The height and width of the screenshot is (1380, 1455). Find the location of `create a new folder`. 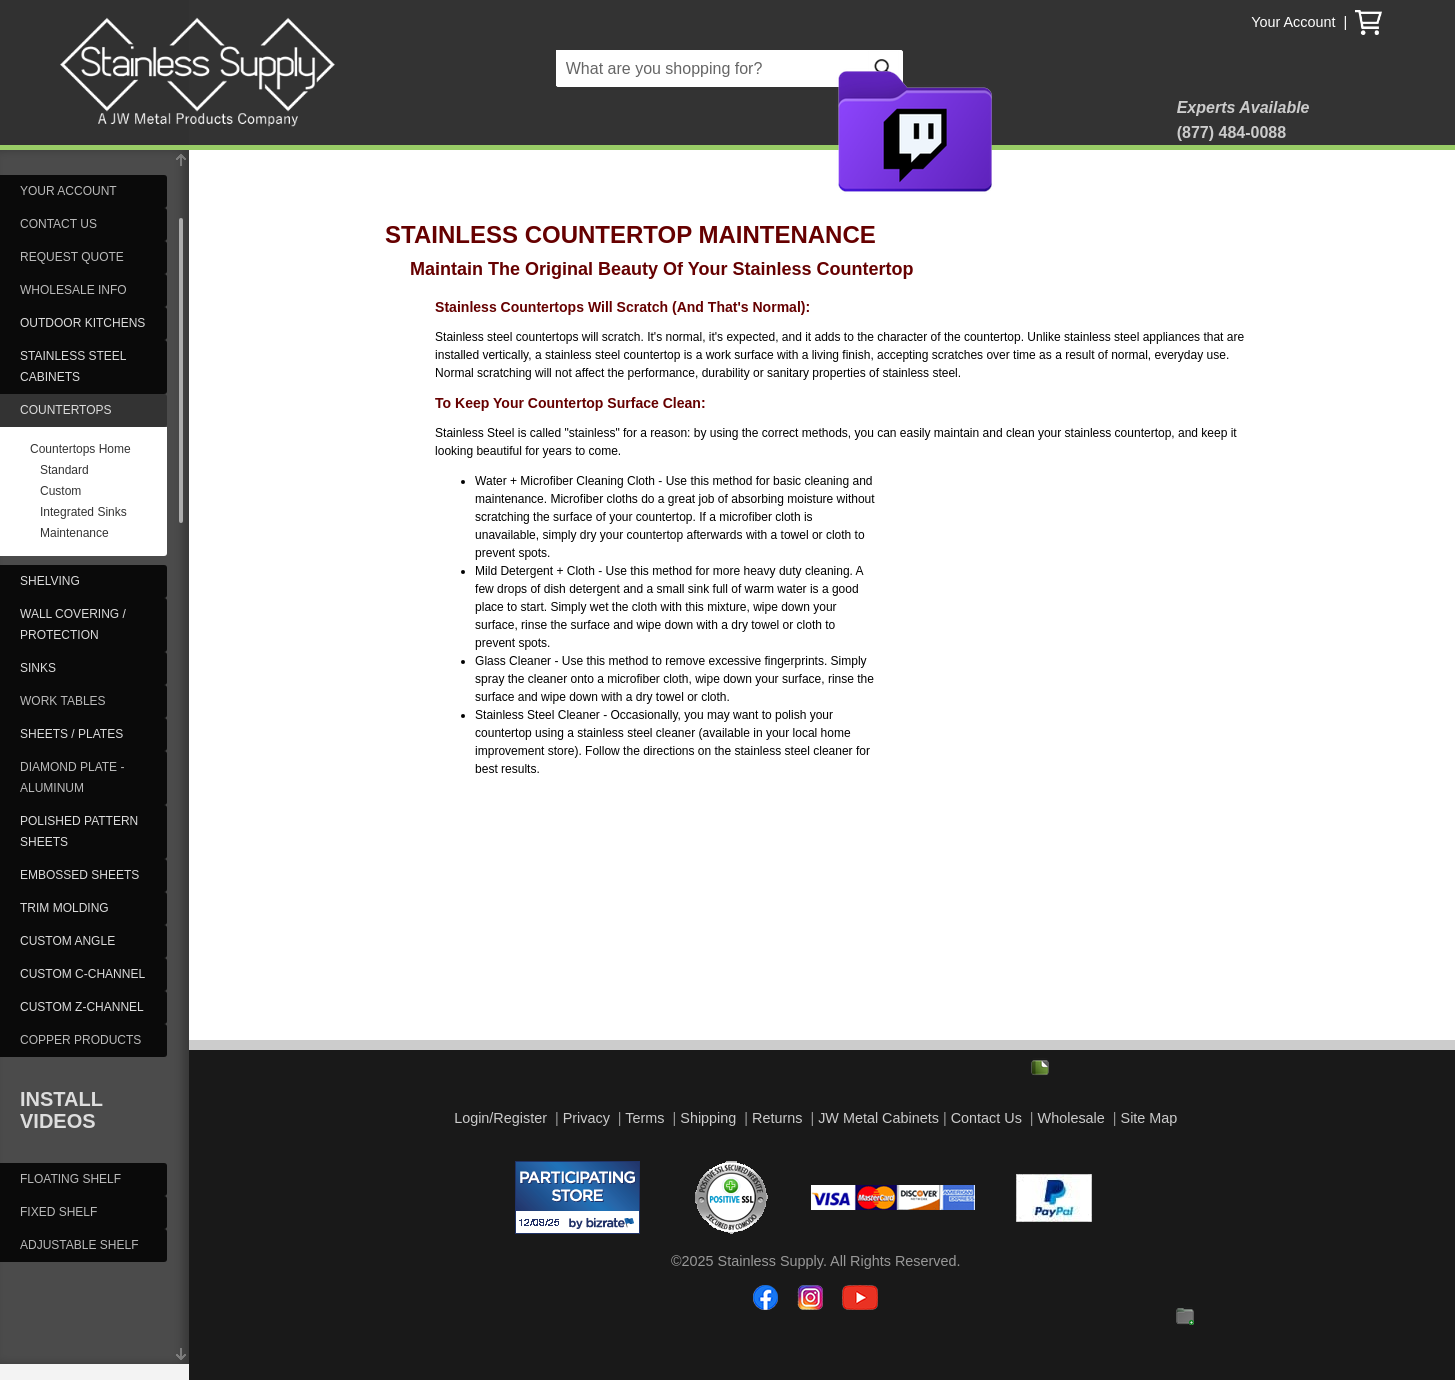

create a new folder is located at coordinates (1185, 1316).